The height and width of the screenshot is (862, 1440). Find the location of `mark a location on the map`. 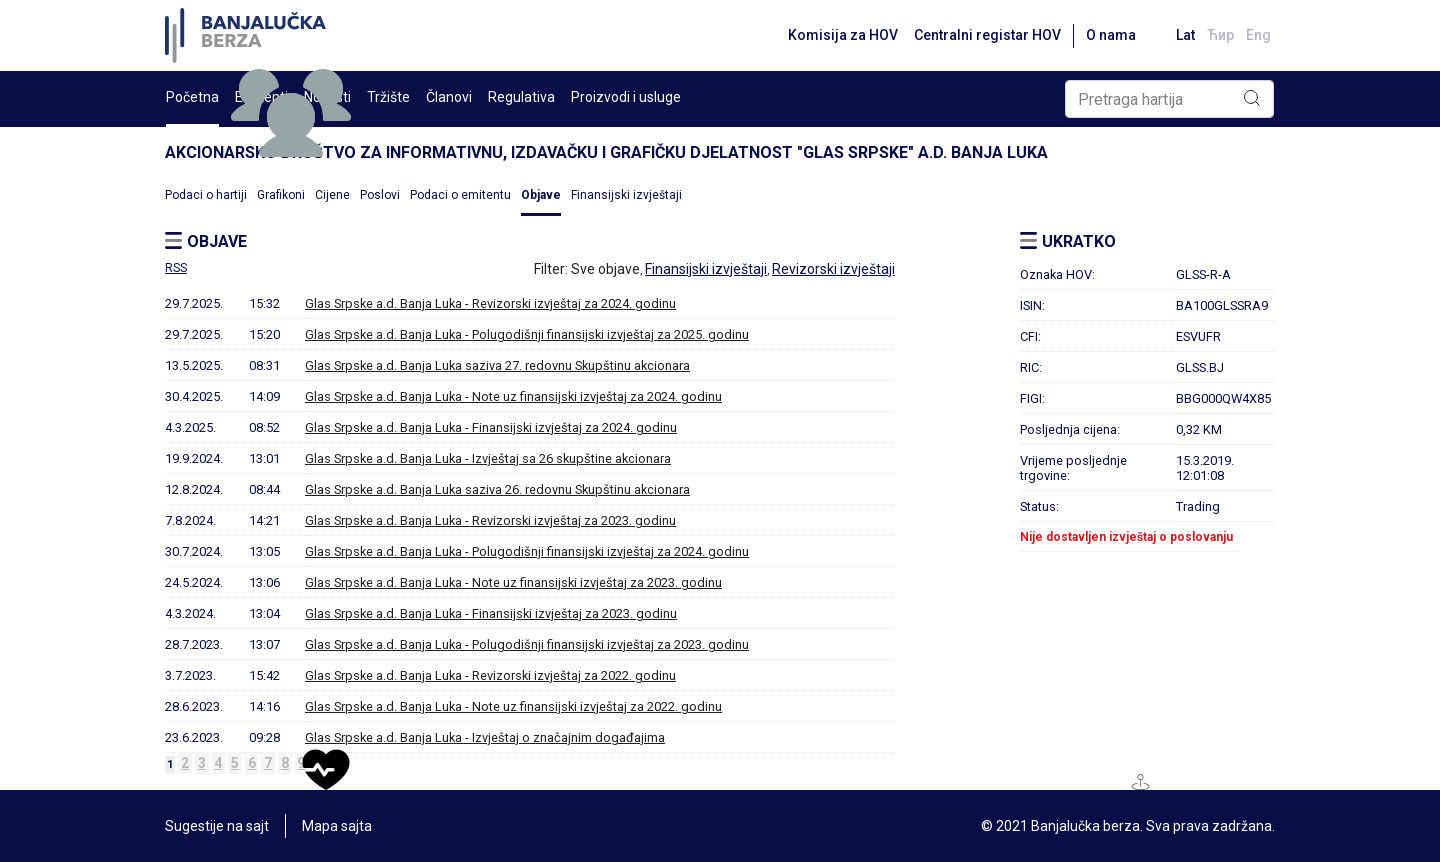

mark a location on the map is located at coordinates (1140, 782).